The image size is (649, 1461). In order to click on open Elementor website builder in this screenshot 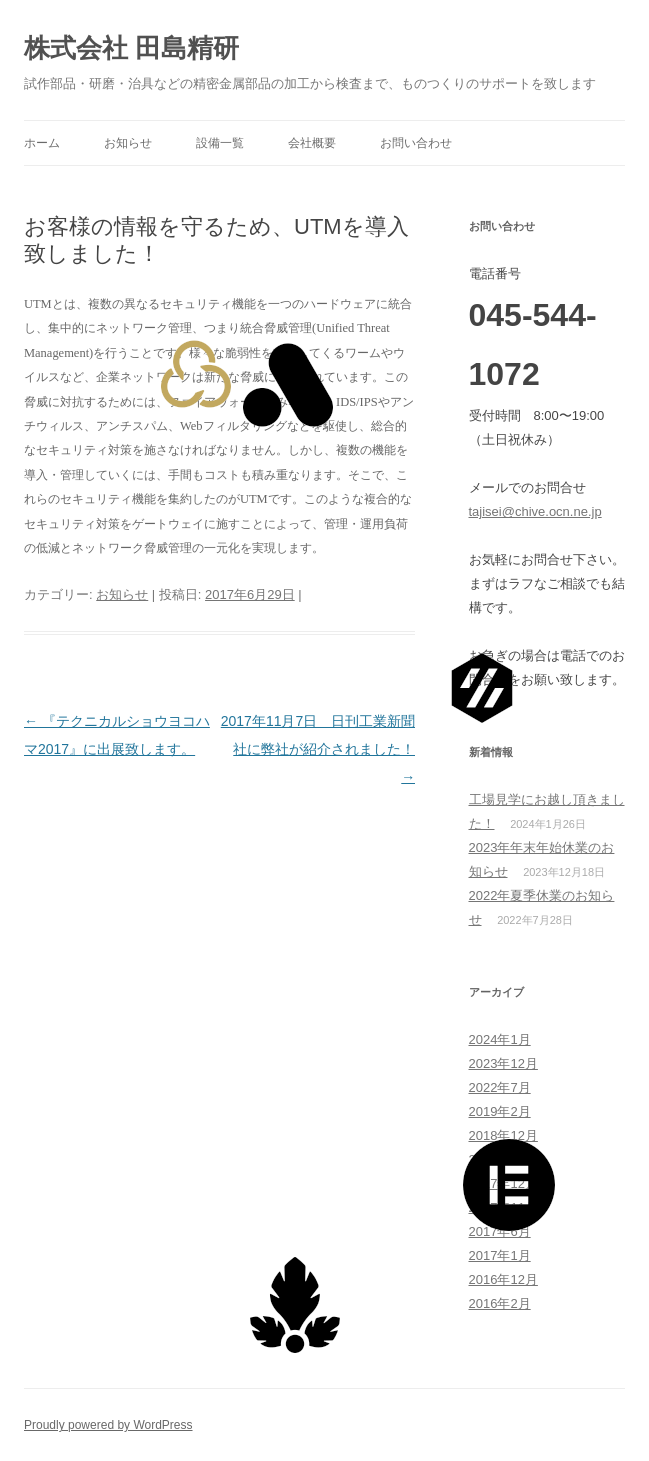, I will do `click(509, 1185)`.